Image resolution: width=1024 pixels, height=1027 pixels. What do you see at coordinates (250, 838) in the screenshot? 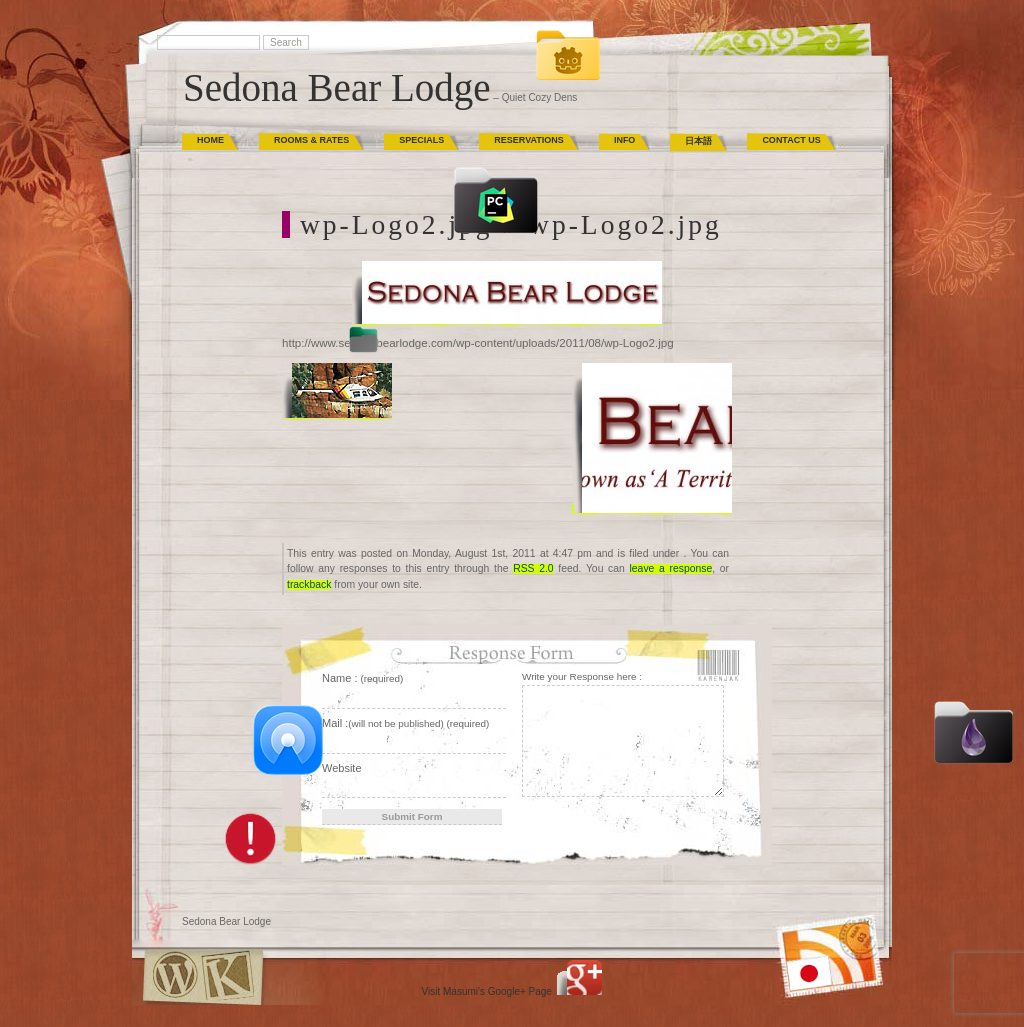
I see `indicates a critical error or danger state` at bounding box center [250, 838].